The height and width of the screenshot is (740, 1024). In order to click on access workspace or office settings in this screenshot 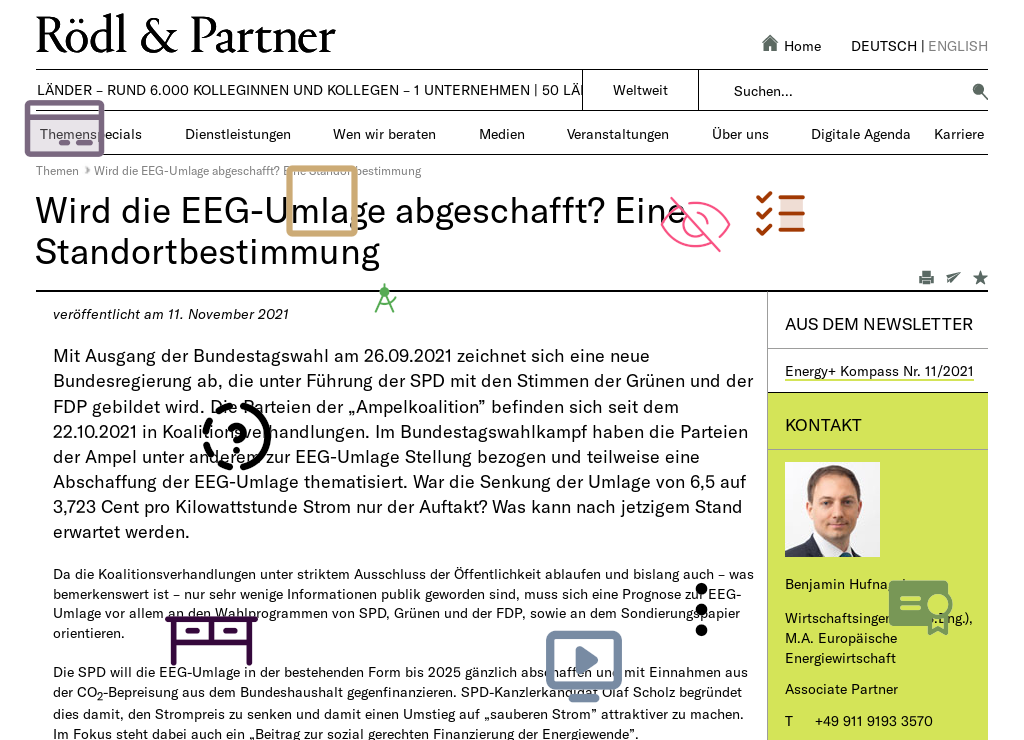, I will do `click(211, 639)`.